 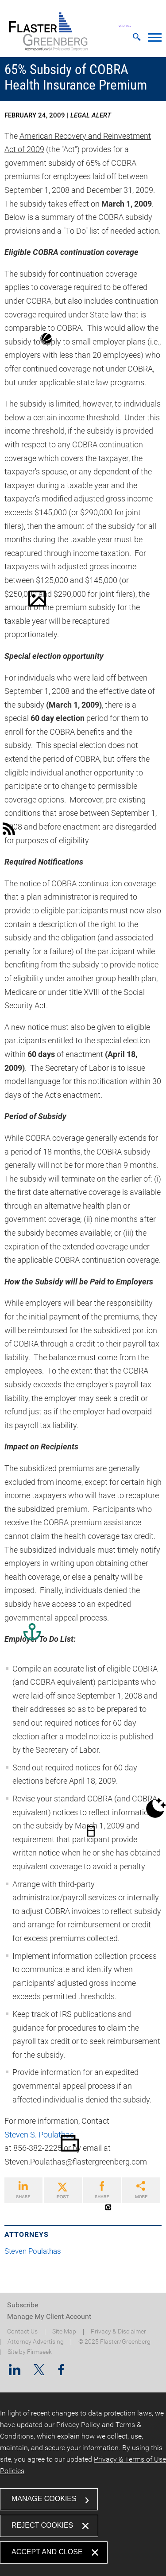 What do you see at coordinates (155, 1809) in the screenshot?
I see `enable dark mode or night theme` at bounding box center [155, 1809].